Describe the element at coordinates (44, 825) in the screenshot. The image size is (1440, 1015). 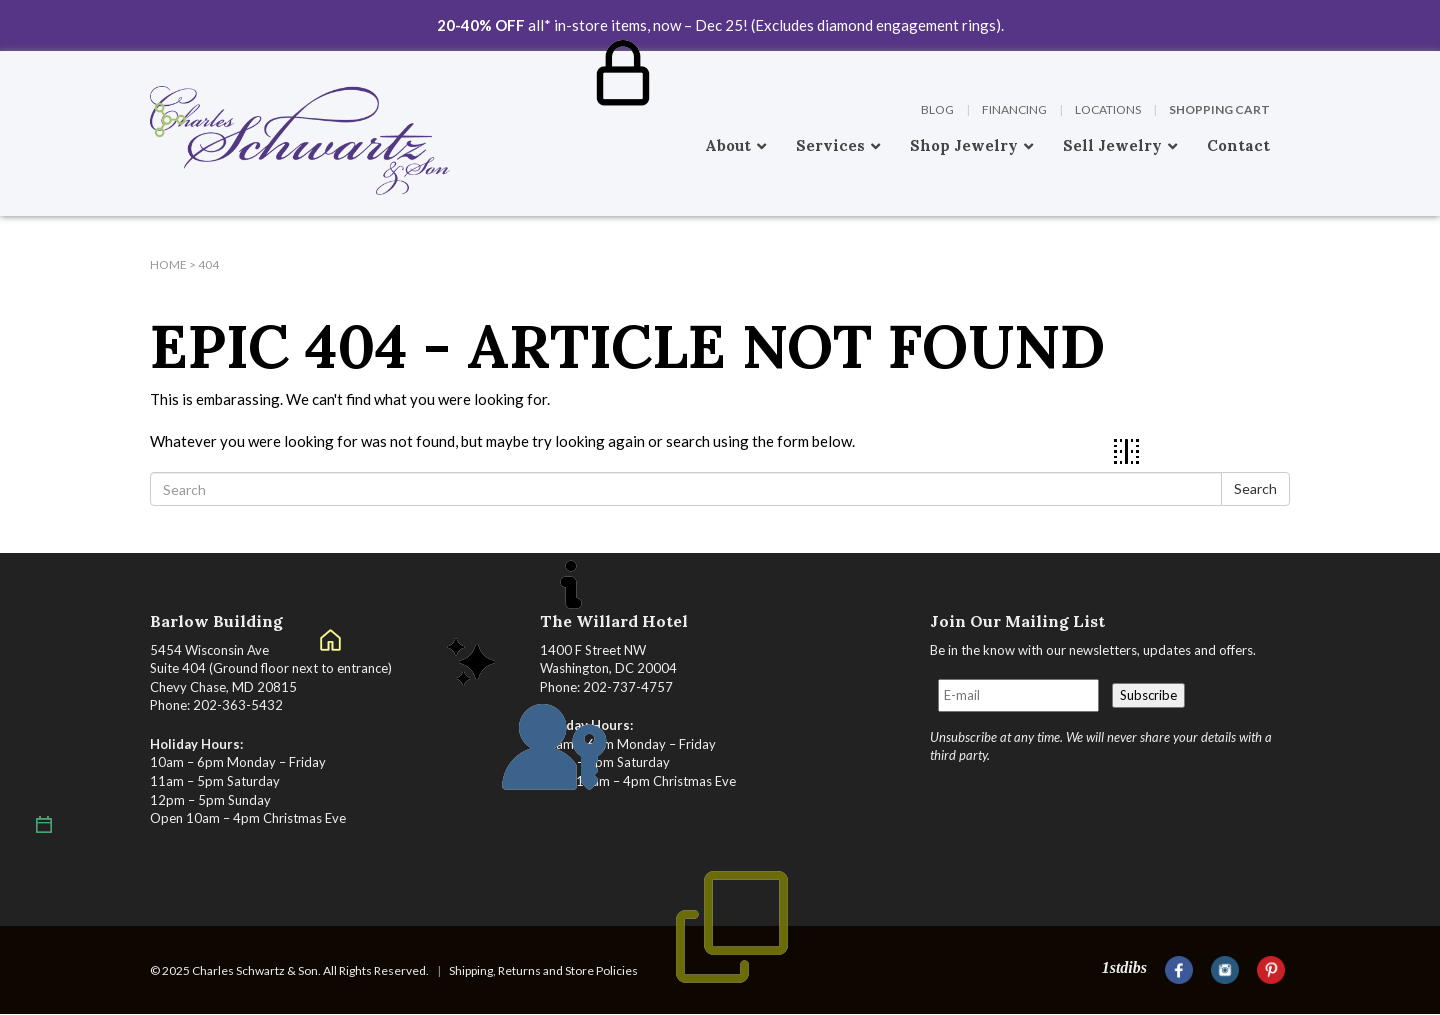
I see `view calendar or scheduled events` at that location.